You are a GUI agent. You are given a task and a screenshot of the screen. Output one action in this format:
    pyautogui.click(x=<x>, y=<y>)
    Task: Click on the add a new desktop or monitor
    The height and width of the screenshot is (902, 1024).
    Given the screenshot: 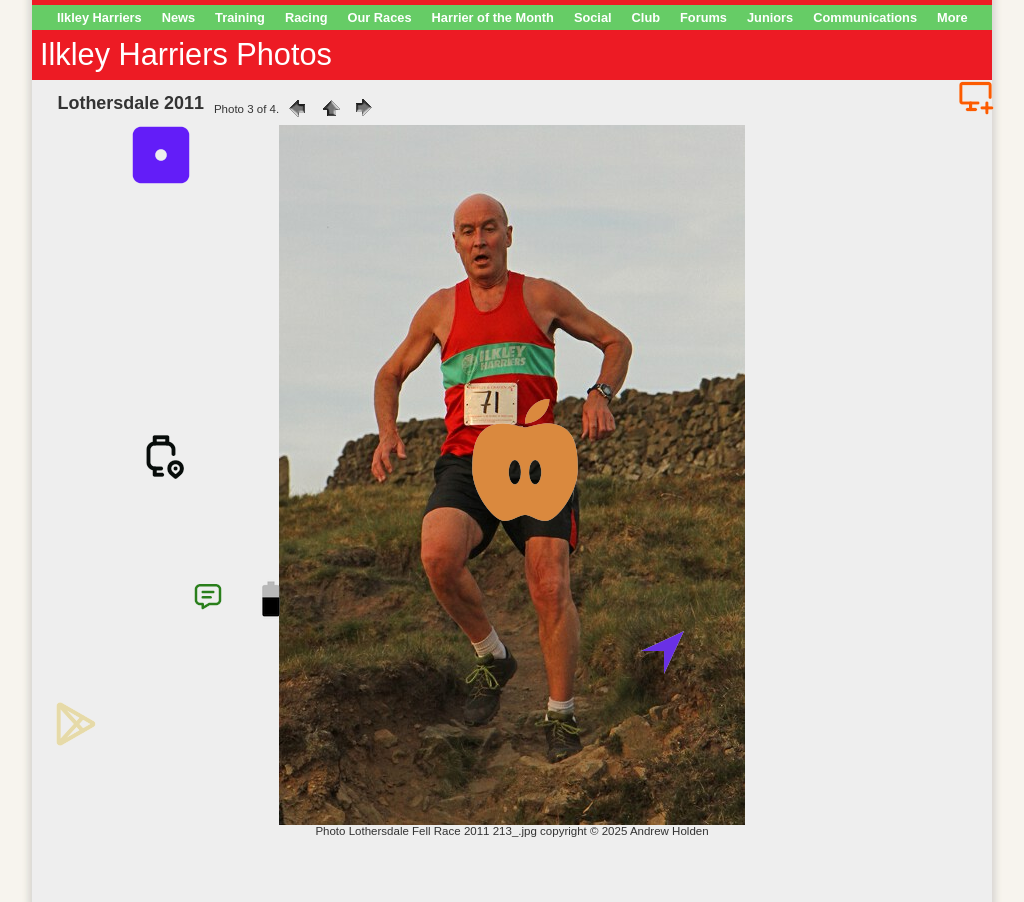 What is the action you would take?
    pyautogui.click(x=975, y=96)
    